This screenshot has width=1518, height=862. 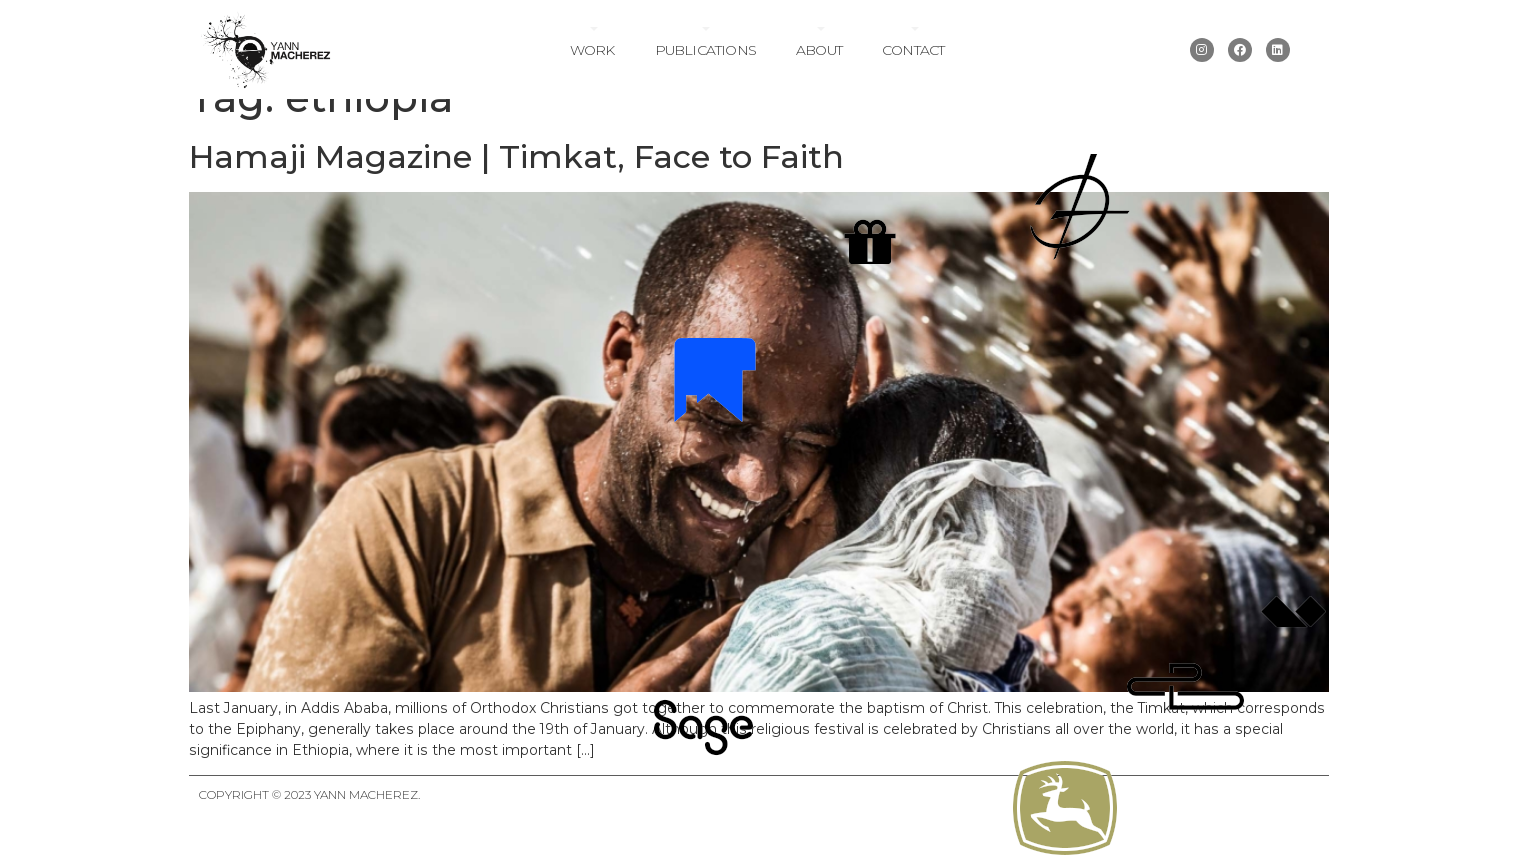 I want to click on homepage app logo, so click(x=715, y=380).